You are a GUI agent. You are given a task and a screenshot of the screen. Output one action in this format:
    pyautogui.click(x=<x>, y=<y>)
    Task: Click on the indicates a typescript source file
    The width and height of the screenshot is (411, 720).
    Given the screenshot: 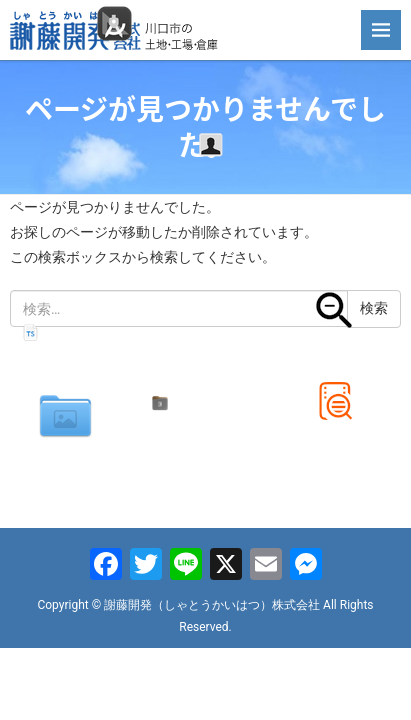 What is the action you would take?
    pyautogui.click(x=30, y=332)
    